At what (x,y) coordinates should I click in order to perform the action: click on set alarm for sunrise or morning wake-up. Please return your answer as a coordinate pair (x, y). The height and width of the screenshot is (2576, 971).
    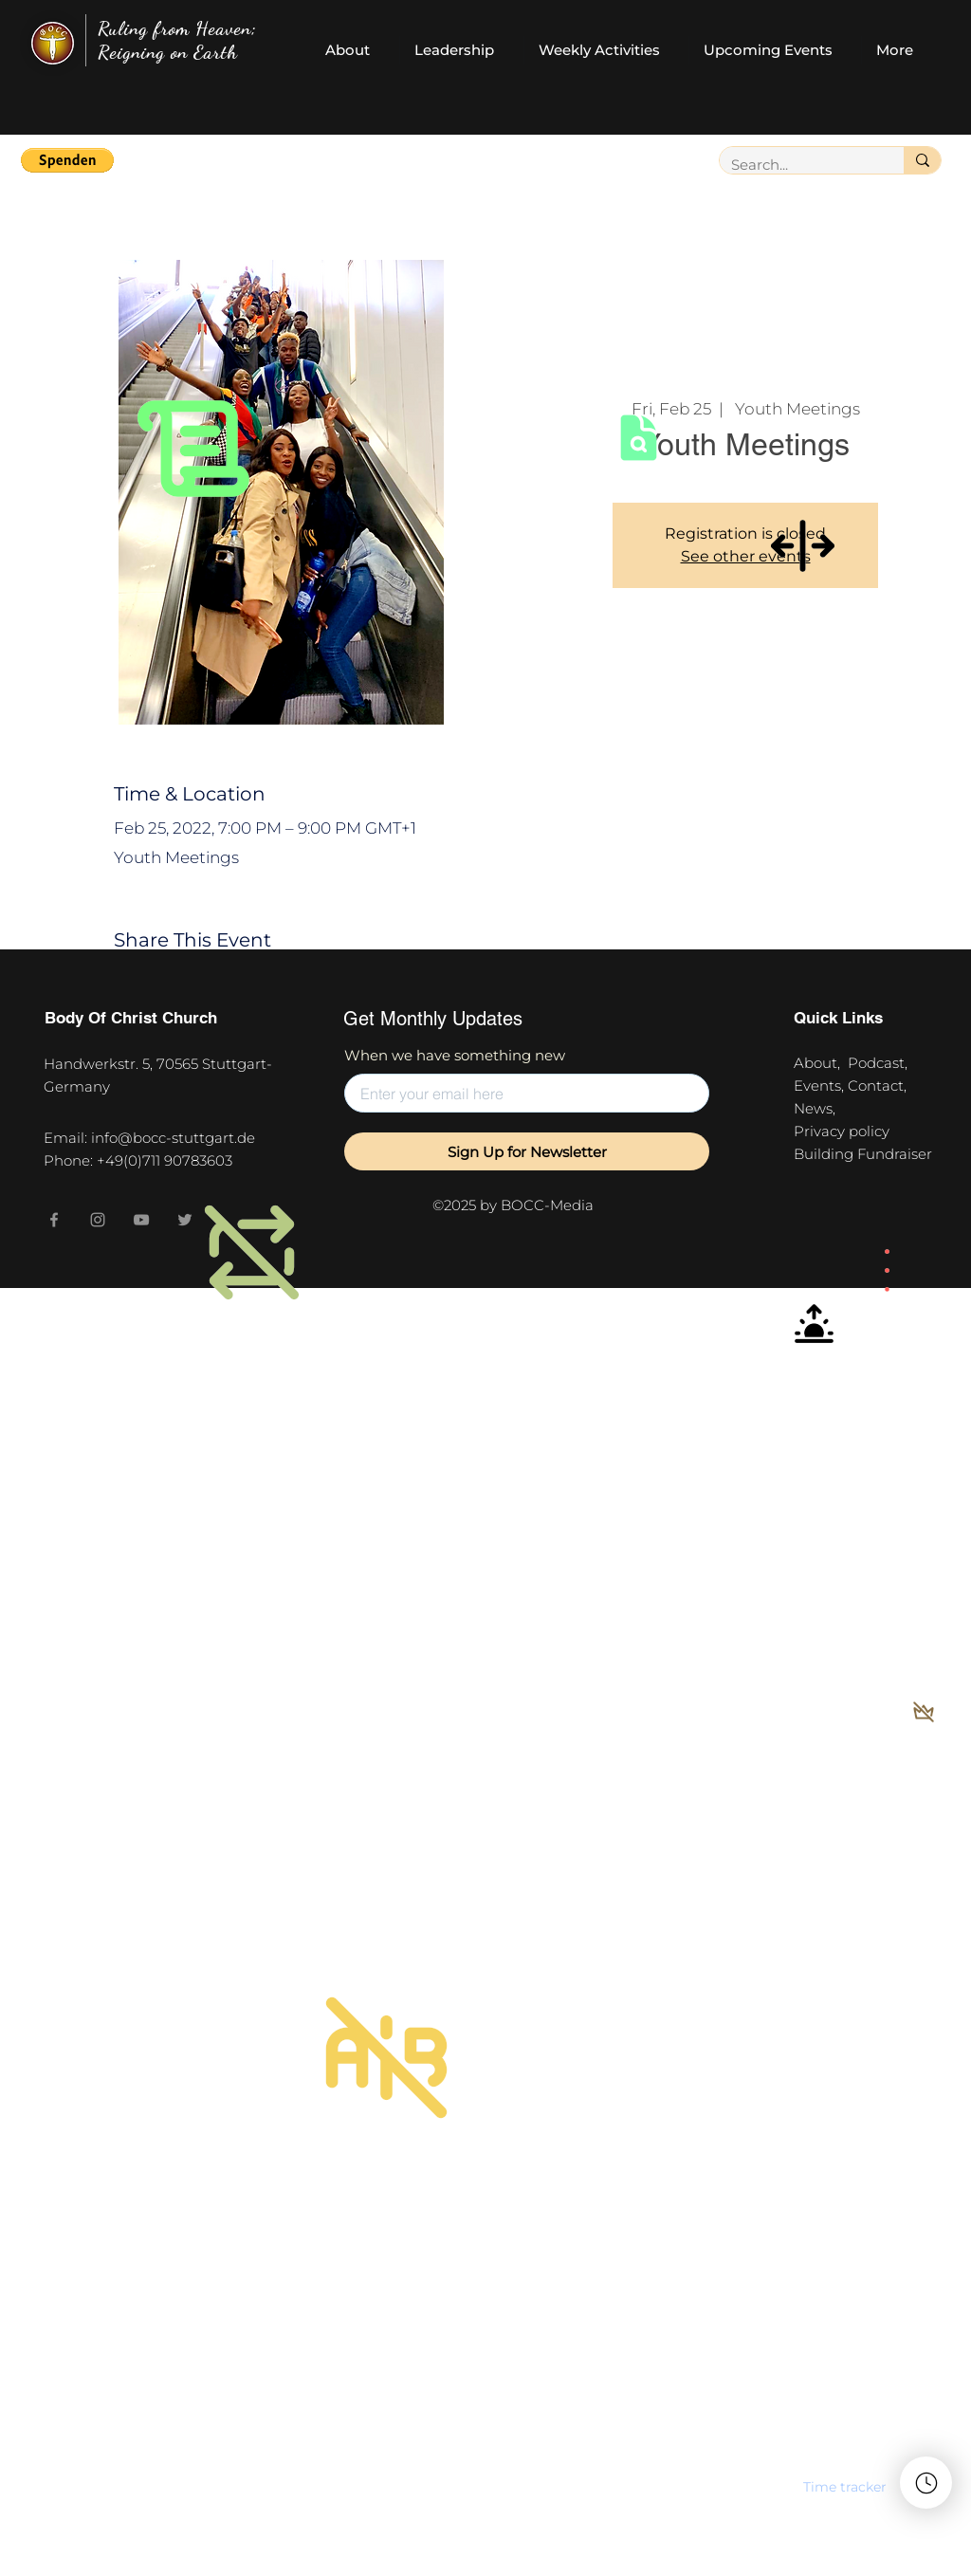
    Looking at the image, I should click on (814, 1323).